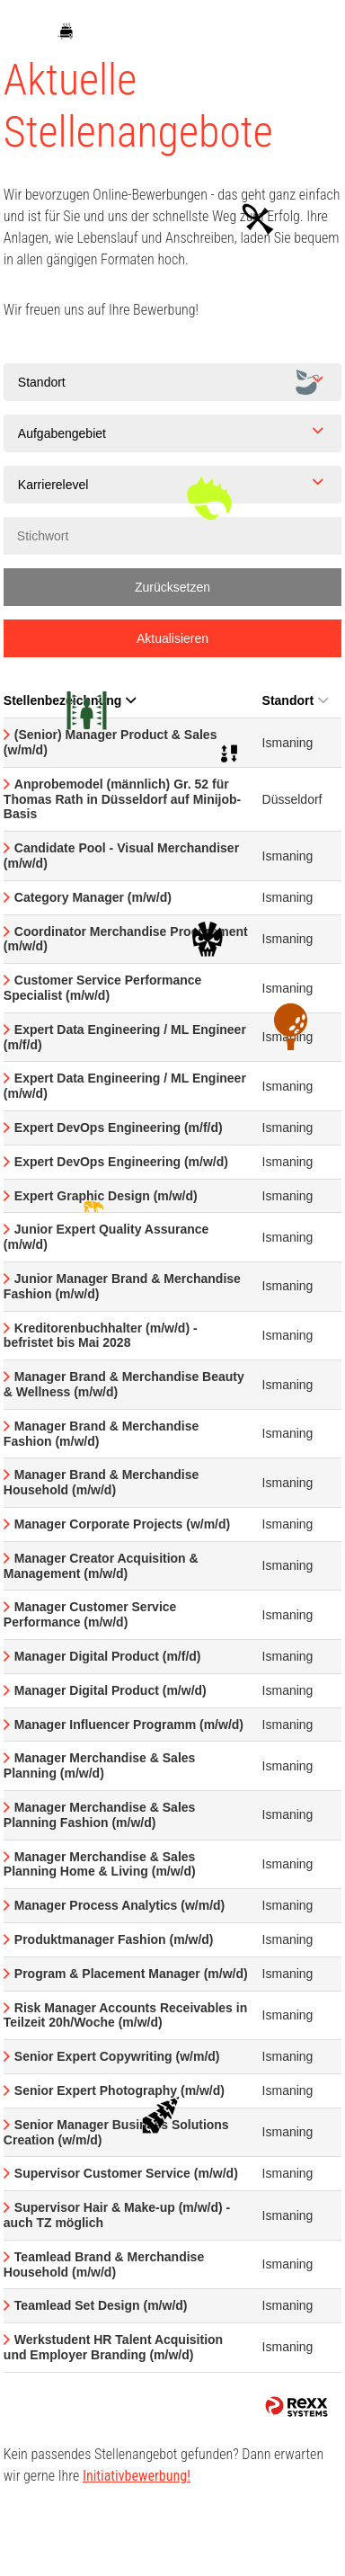 Image resolution: width=345 pixels, height=2576 pixels. What do you see at coordinates (290, 1026) in the screenshot?
I see `access golf game or mini-golf feature` at bounding box center [290, 1026].